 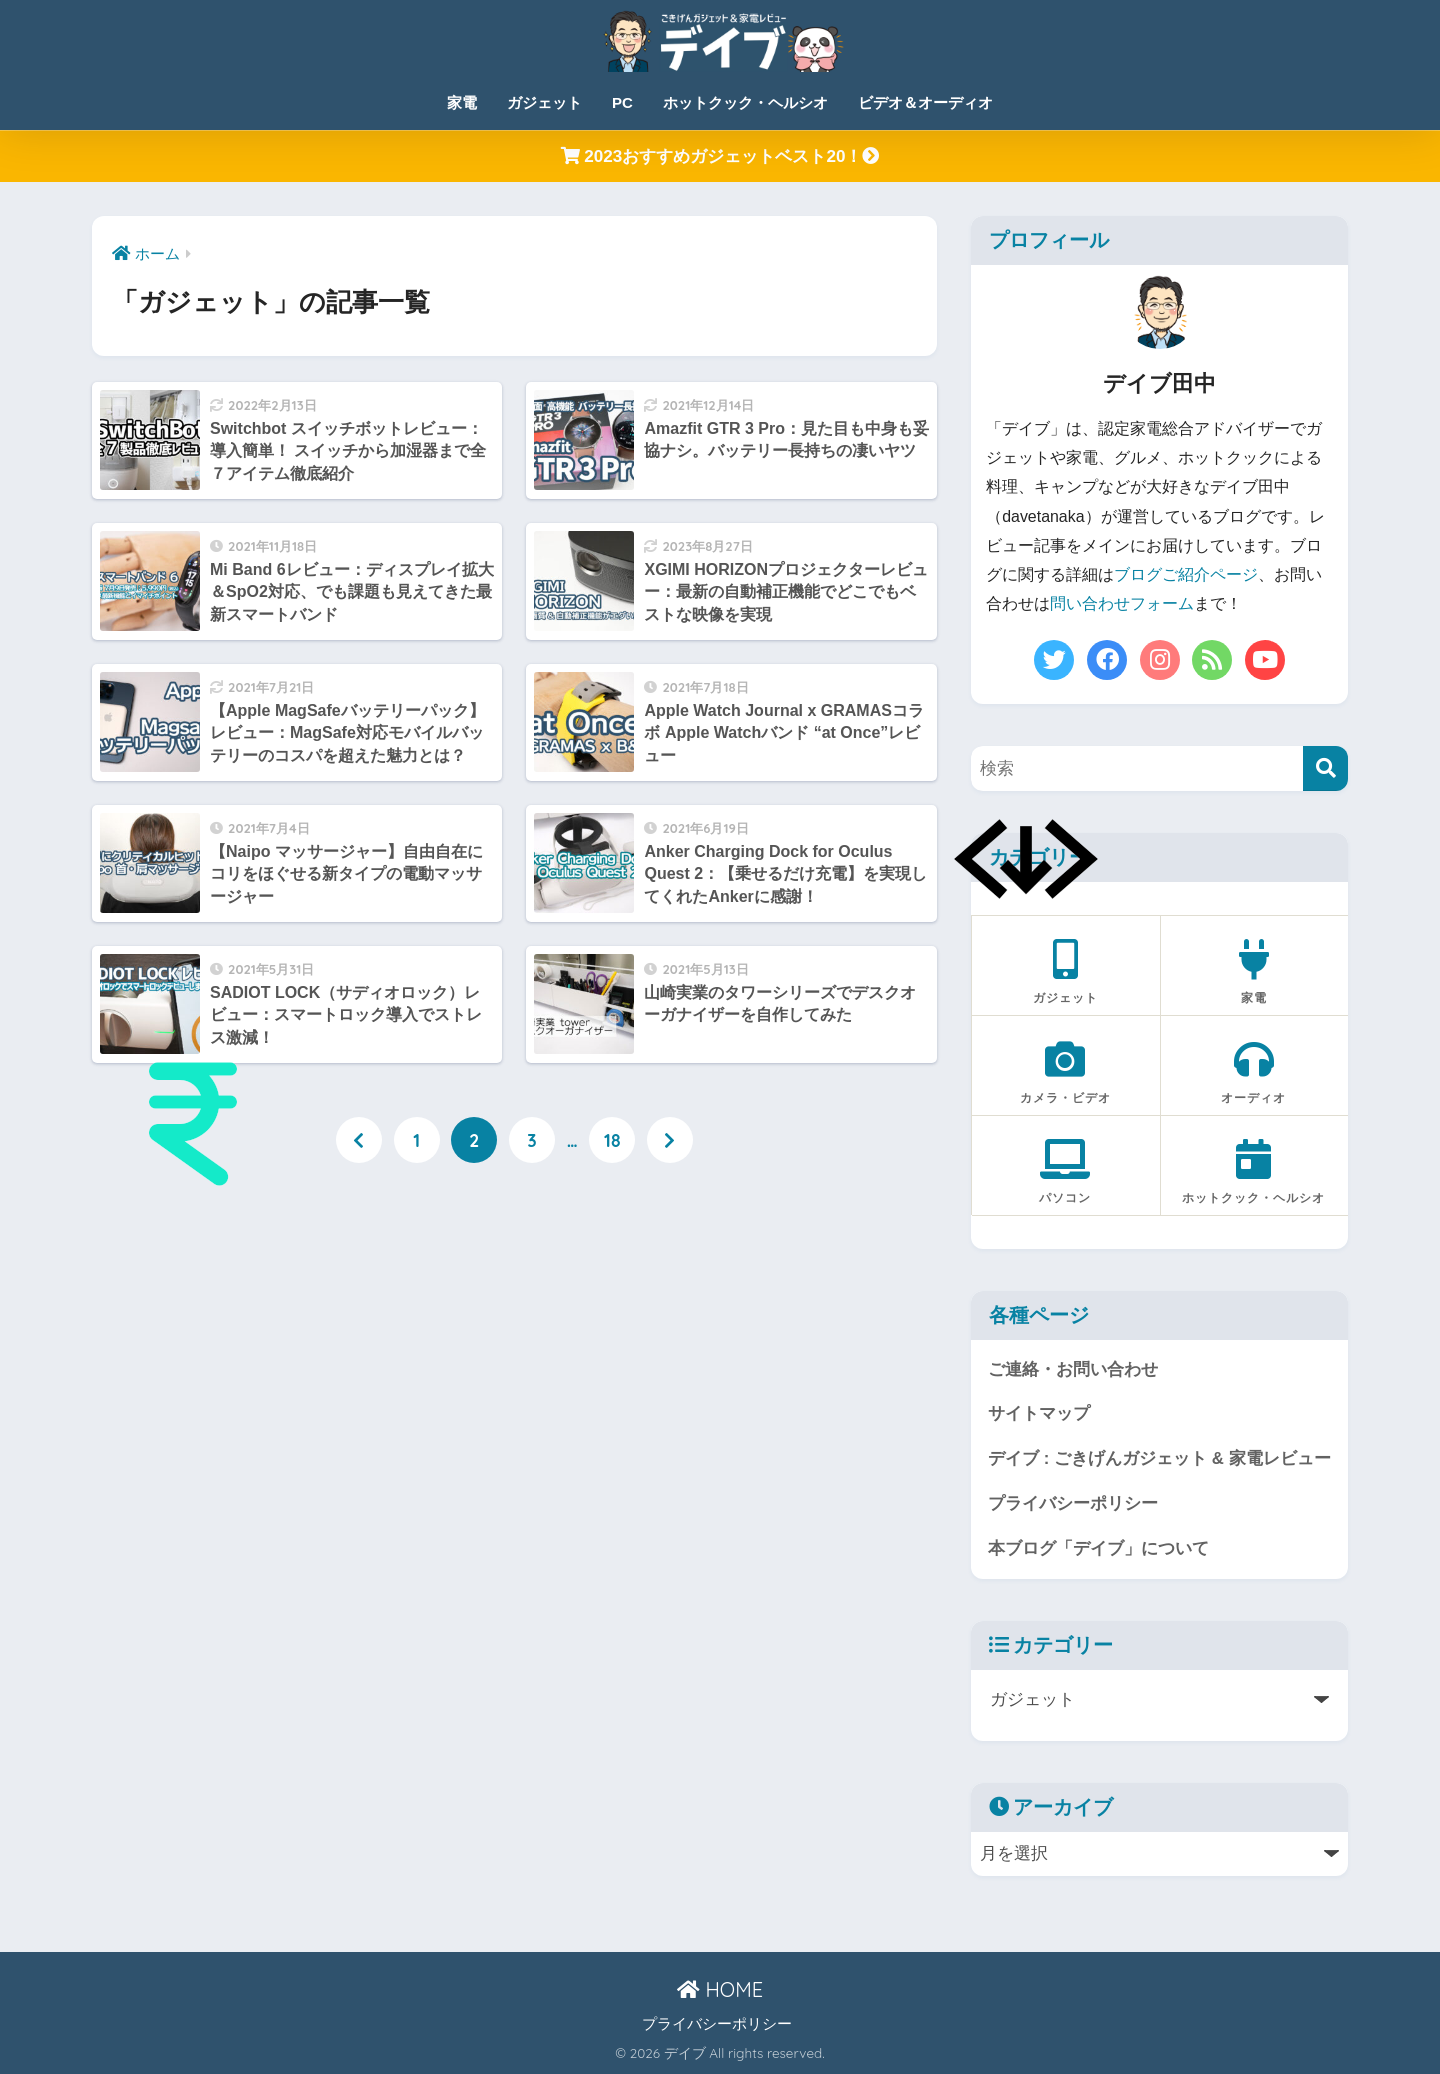 What do you see at coordinates (193, 1124) in the screenshot?
I see `view price in indian rupees` at bounding box center [193, 1124].